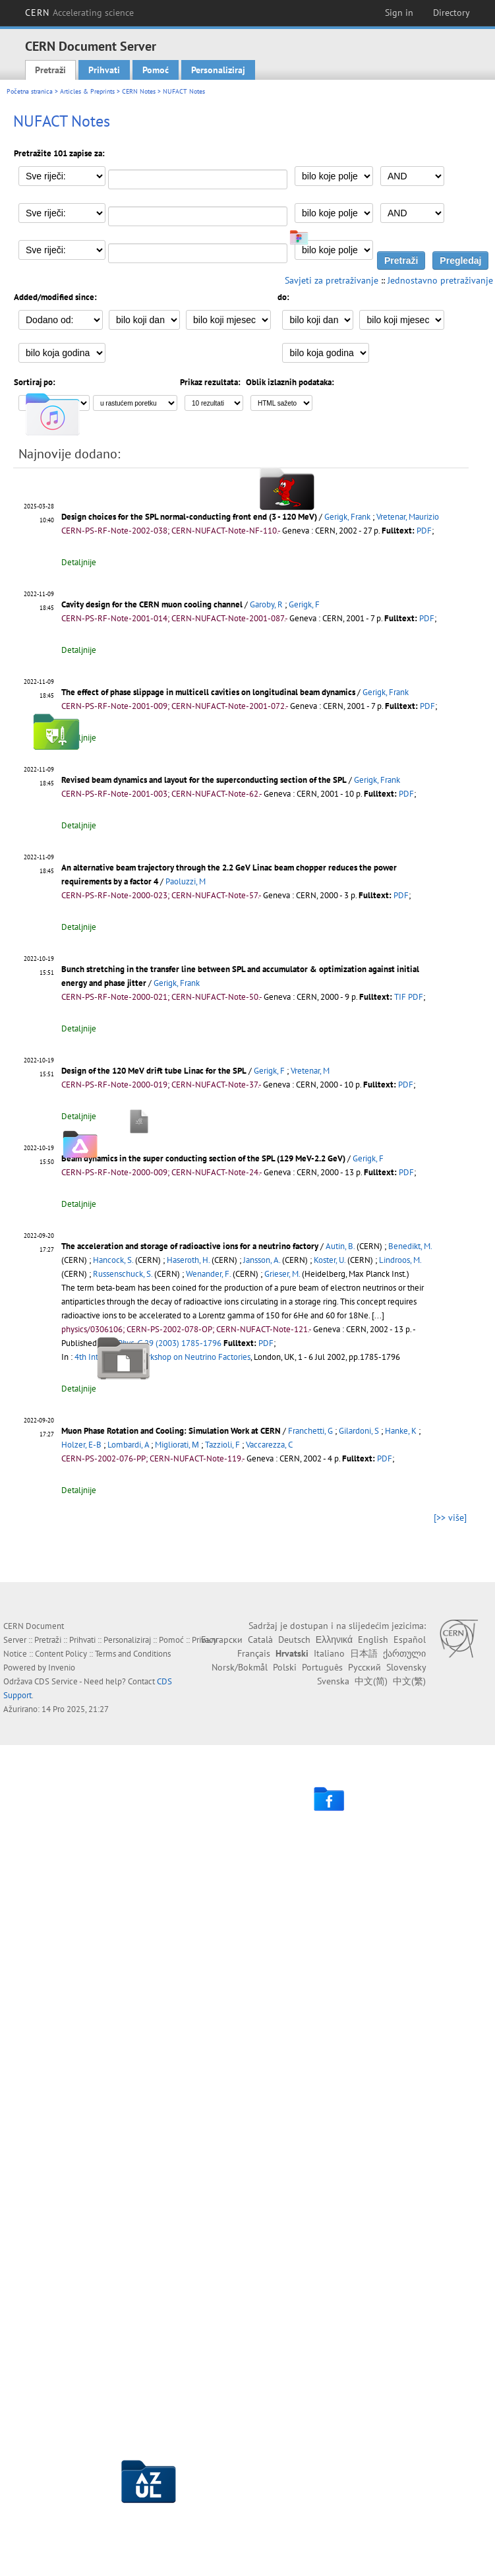 This screenshot has height=2576, width=495. I want to click on open a secure vault folder, so click(123, 1359).